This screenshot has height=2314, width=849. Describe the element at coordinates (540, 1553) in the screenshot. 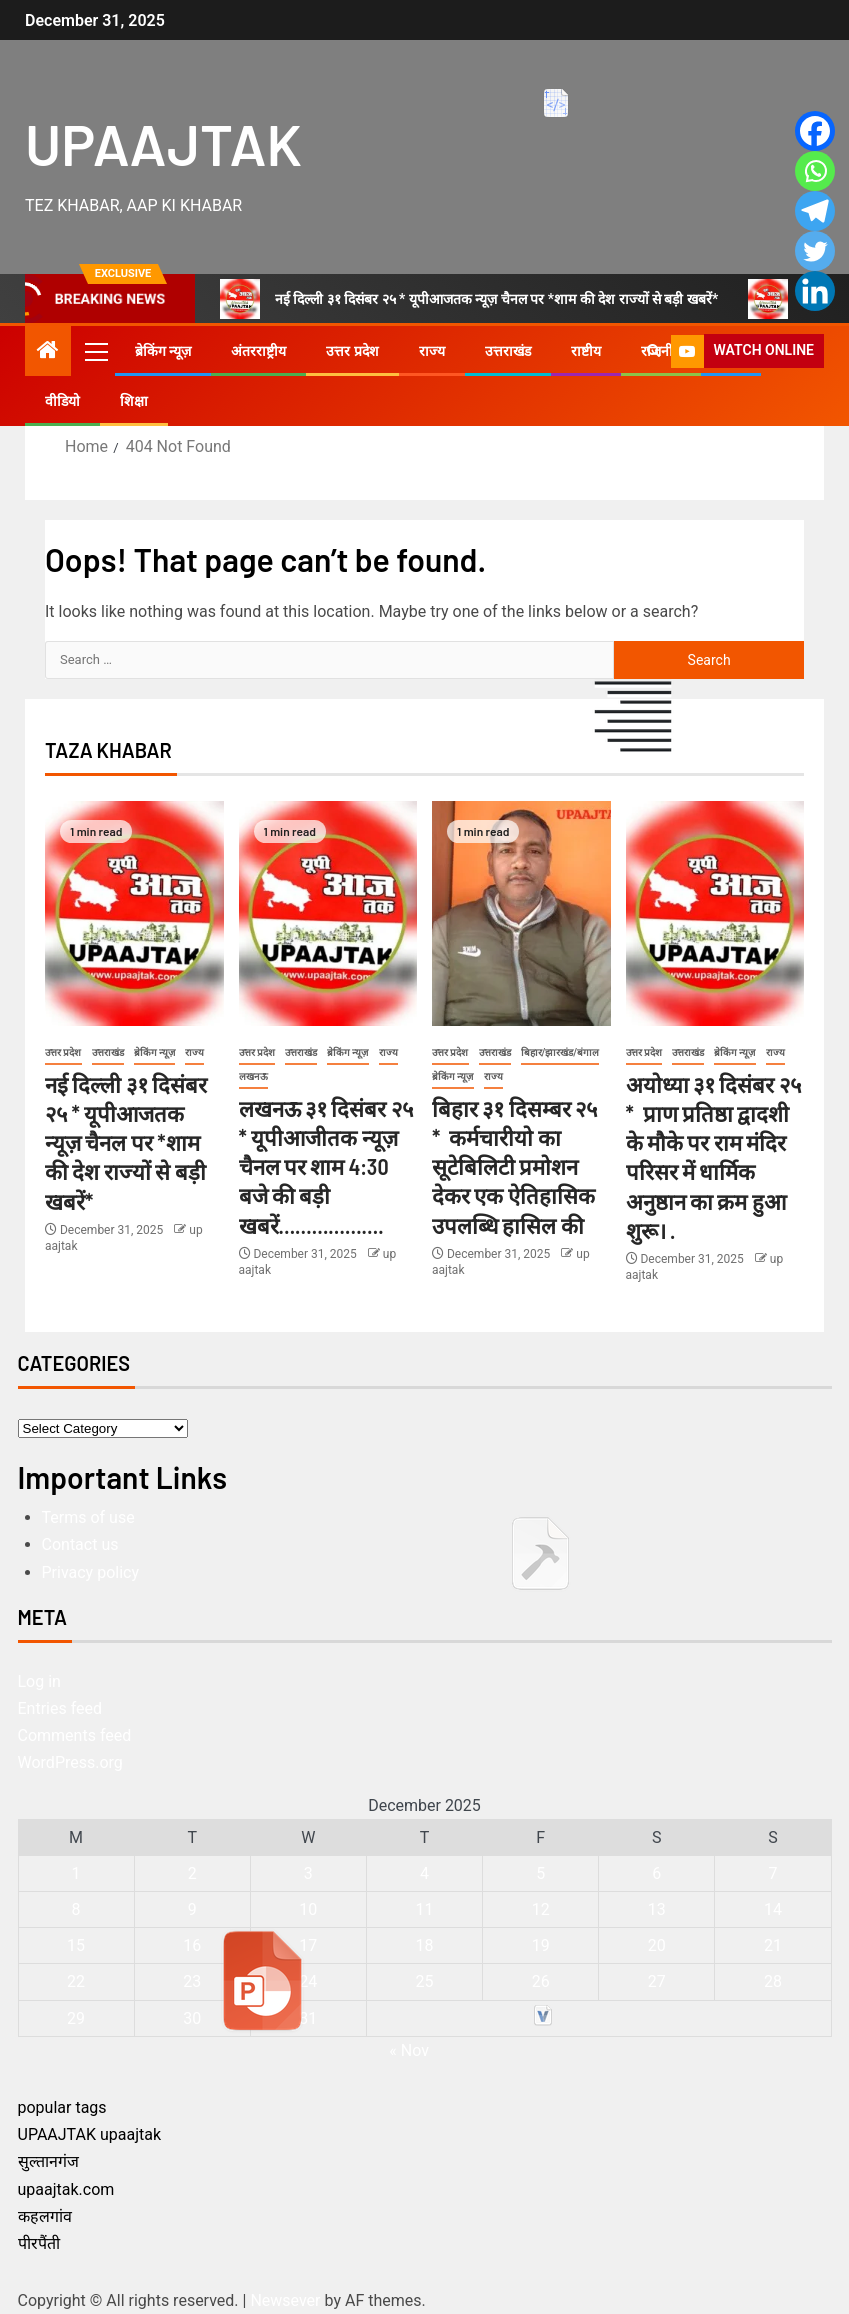

I see `makefile document for build automation` at that location.